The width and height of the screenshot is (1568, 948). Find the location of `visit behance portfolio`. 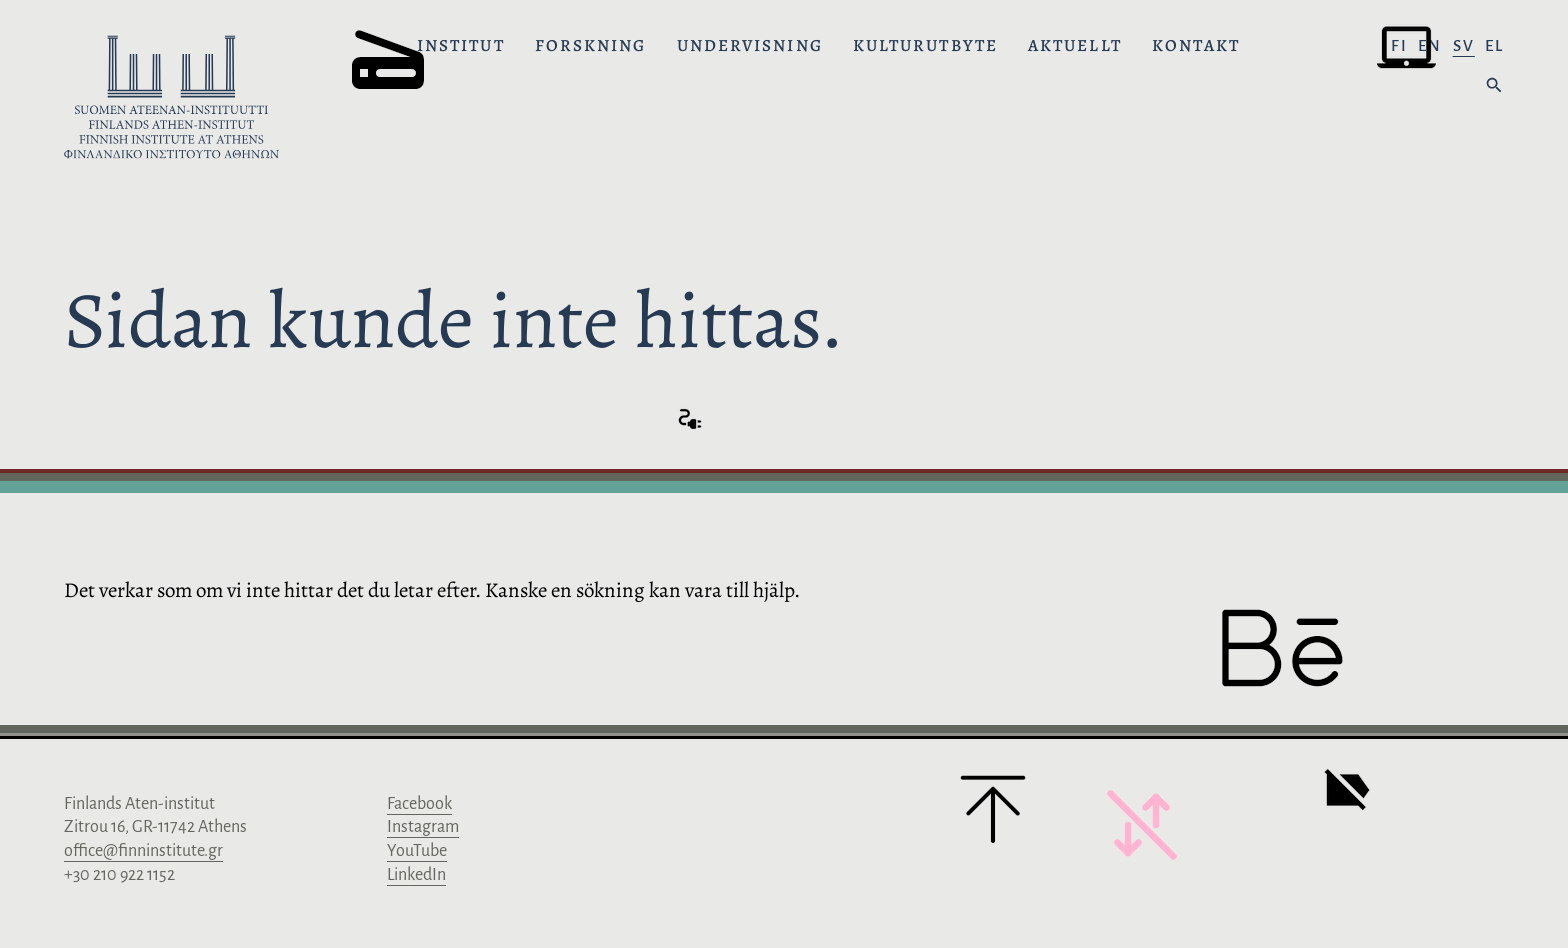

visit behance portfolio is located at coordinates (1278, 648).